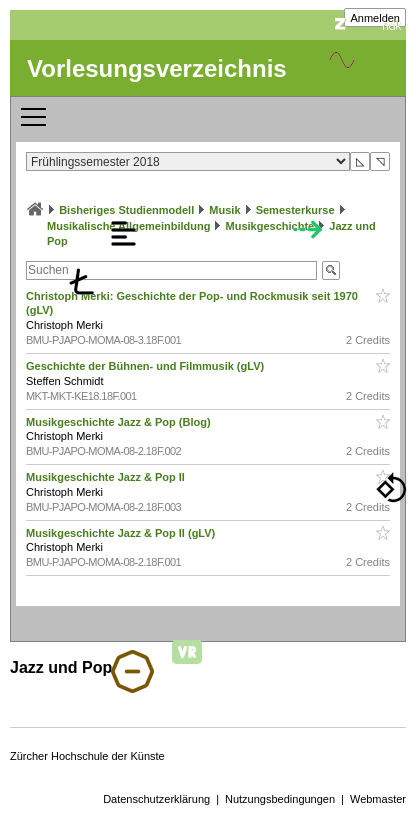  What do you see at coordinates (187, 652) in the screenshot?
I see `indicates VR-compatible content or experience` at bounding box center [187, 652].